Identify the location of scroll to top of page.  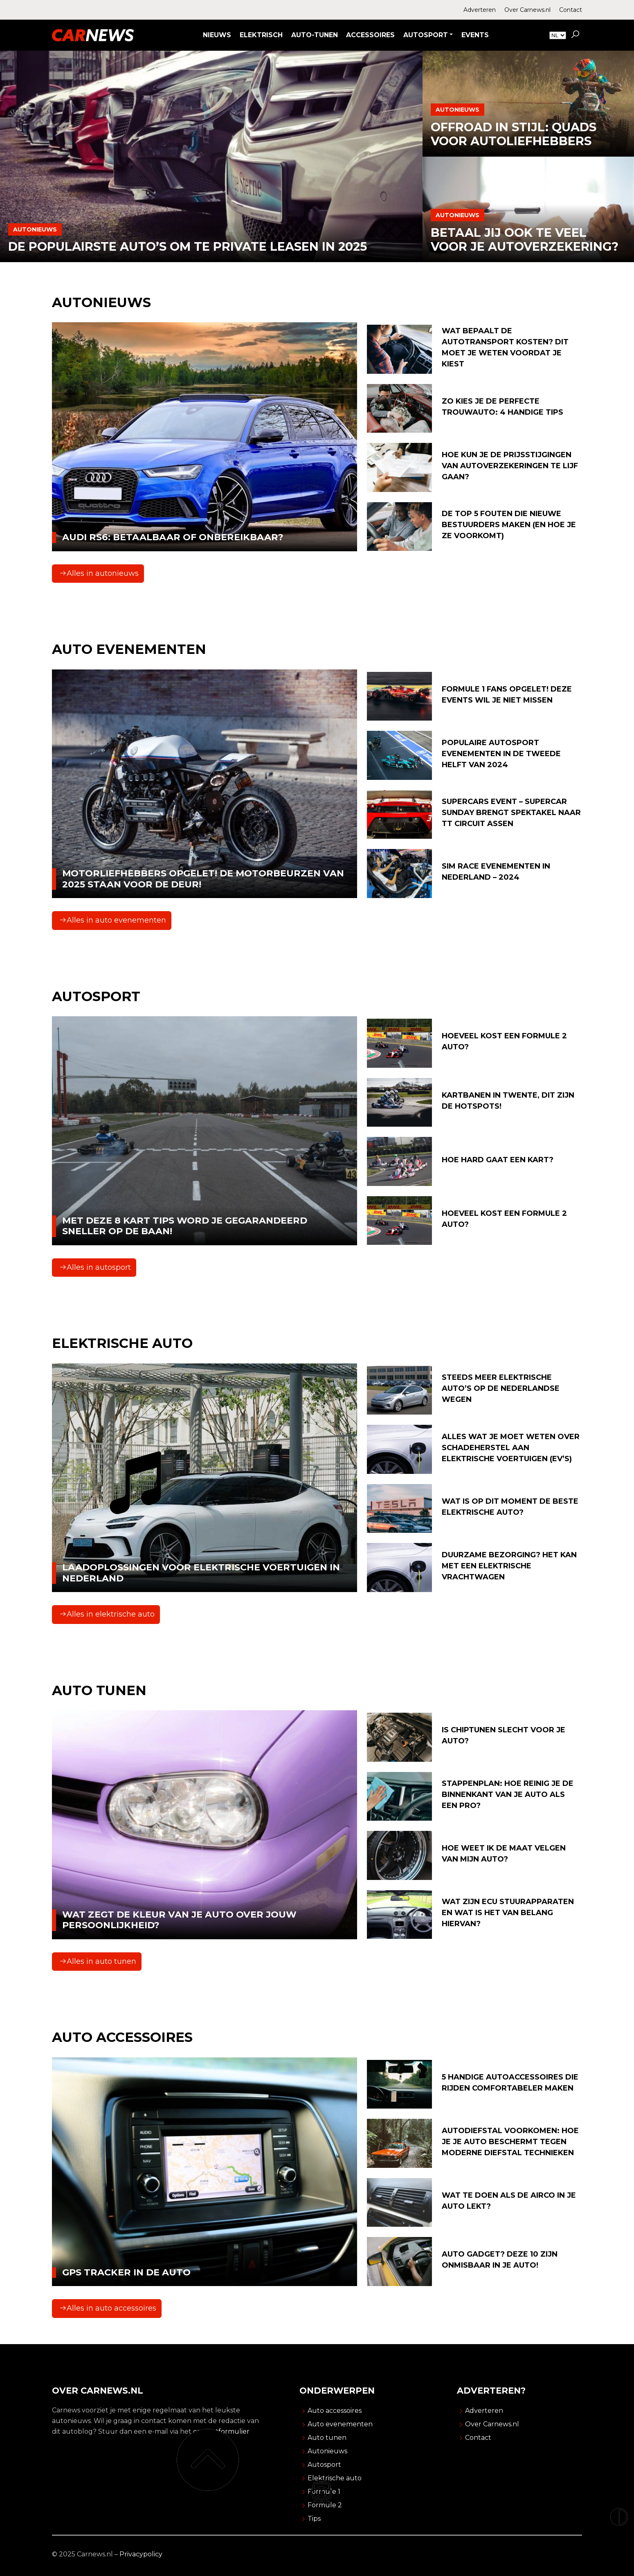
(208, 2460).